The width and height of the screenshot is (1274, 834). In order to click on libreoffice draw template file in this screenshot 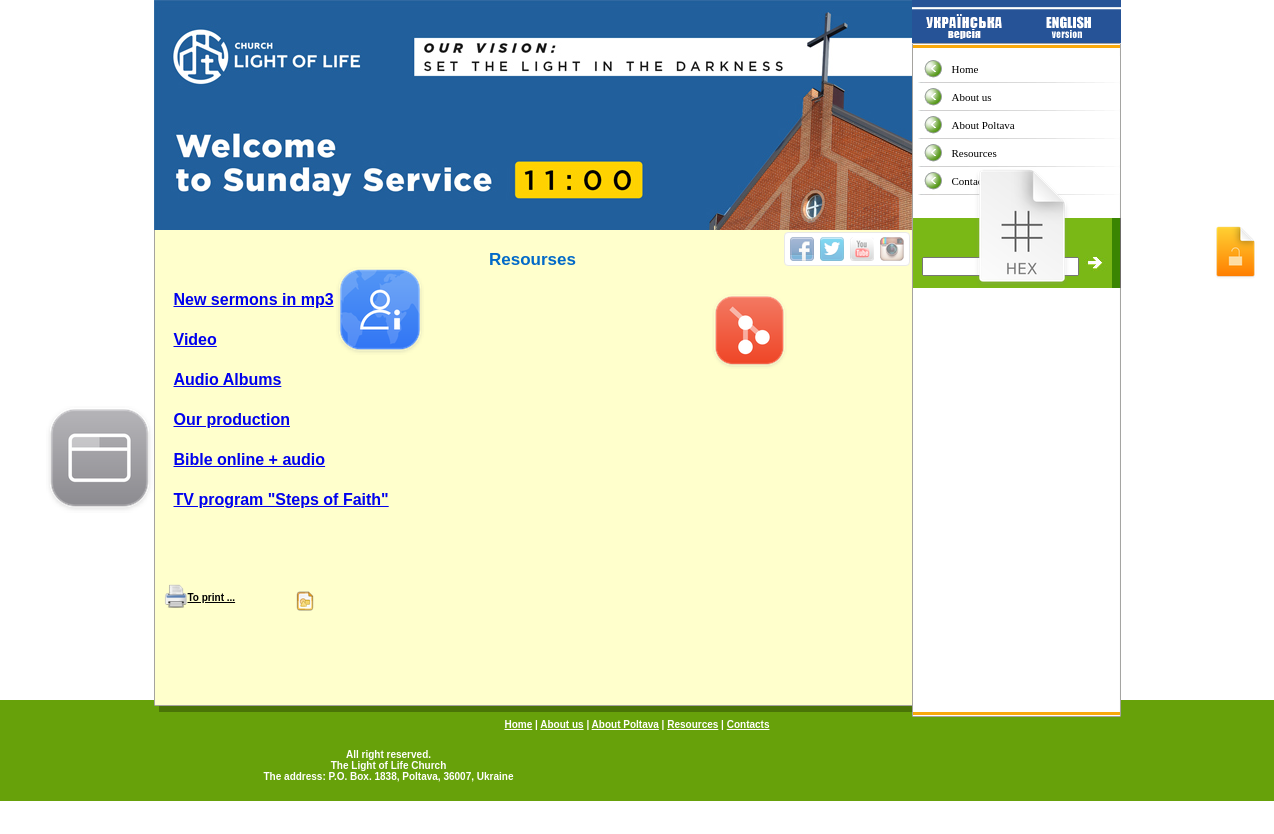, I will do `click(305, 601)`.